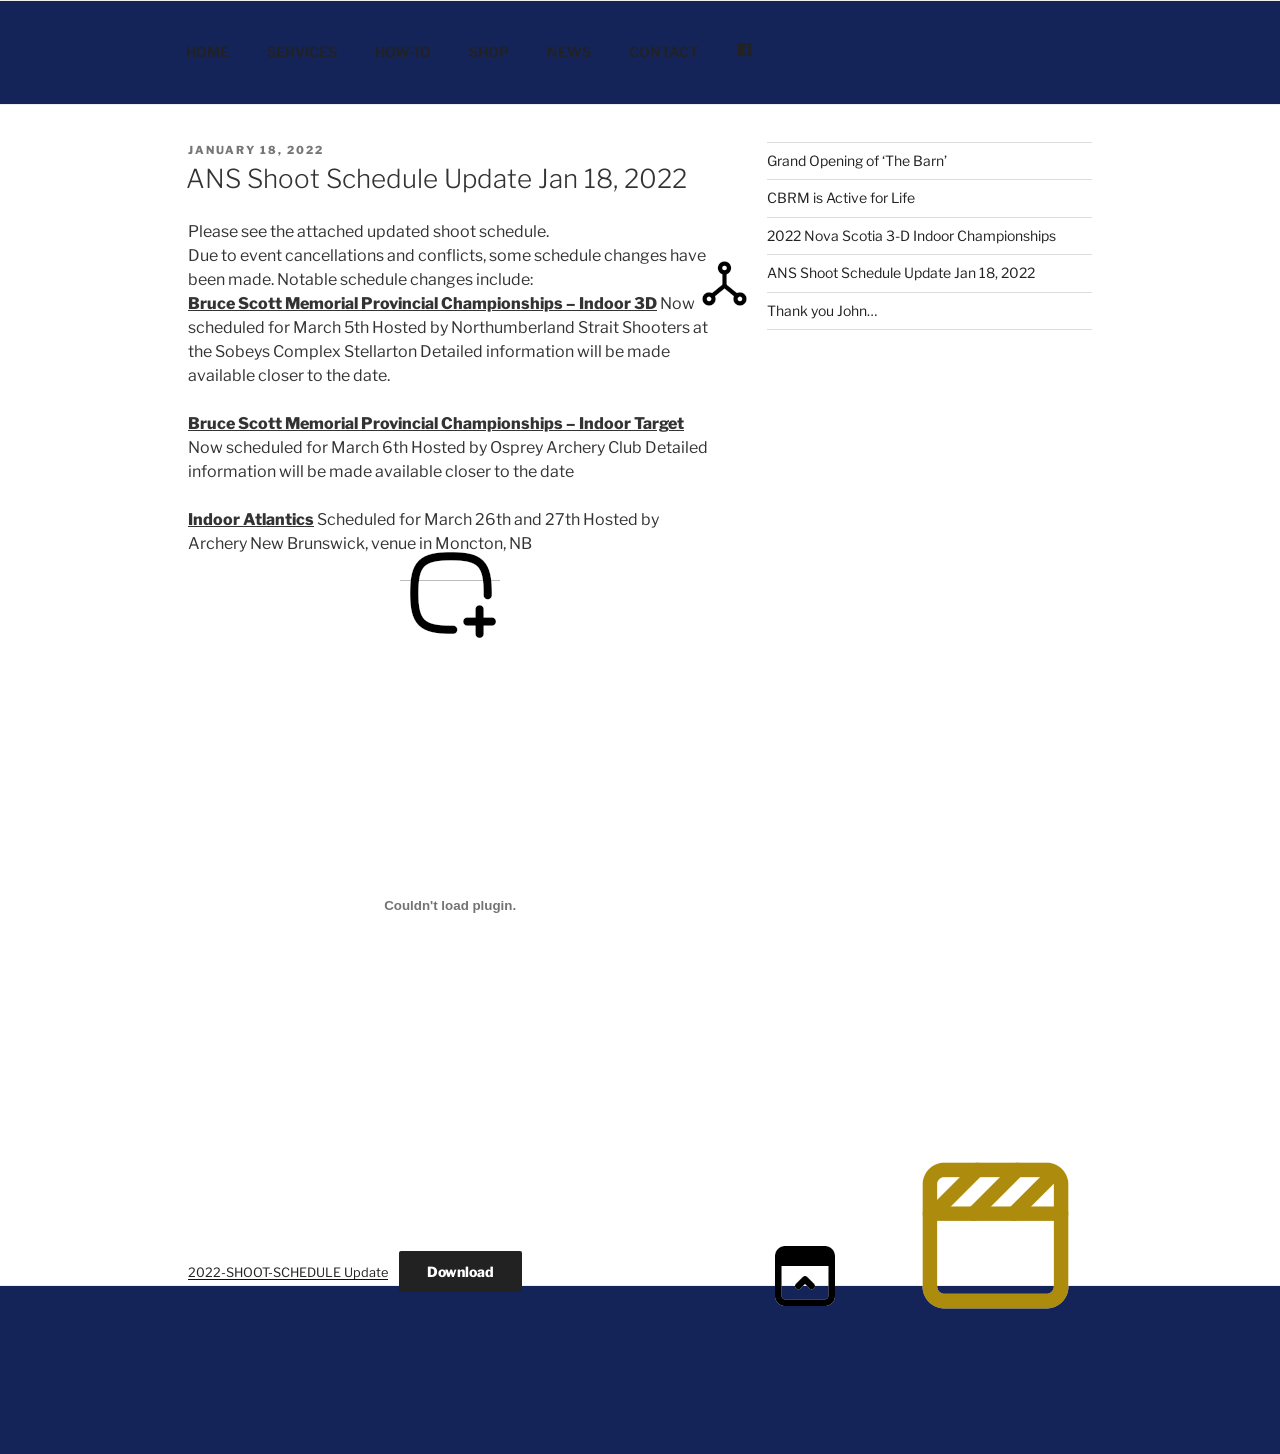 Image resolution: width=1280 pixels, height=1454 pixels. I want to click on collapse the navigation bar, so click(805, 1276).